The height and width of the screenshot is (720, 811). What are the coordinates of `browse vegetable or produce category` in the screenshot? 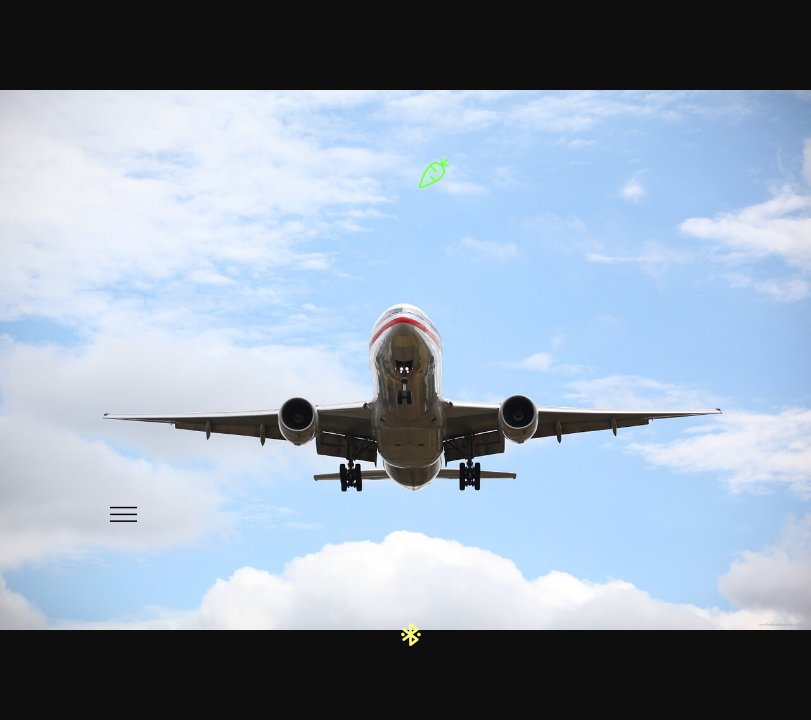 It's located at (433, 173).